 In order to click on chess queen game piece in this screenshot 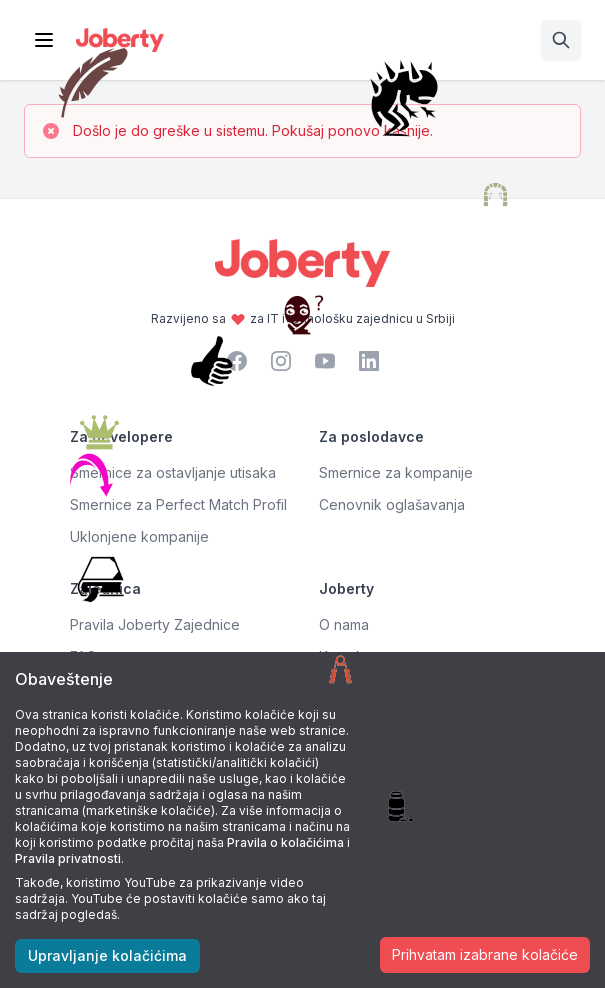, I will do `click(99, 429)`.